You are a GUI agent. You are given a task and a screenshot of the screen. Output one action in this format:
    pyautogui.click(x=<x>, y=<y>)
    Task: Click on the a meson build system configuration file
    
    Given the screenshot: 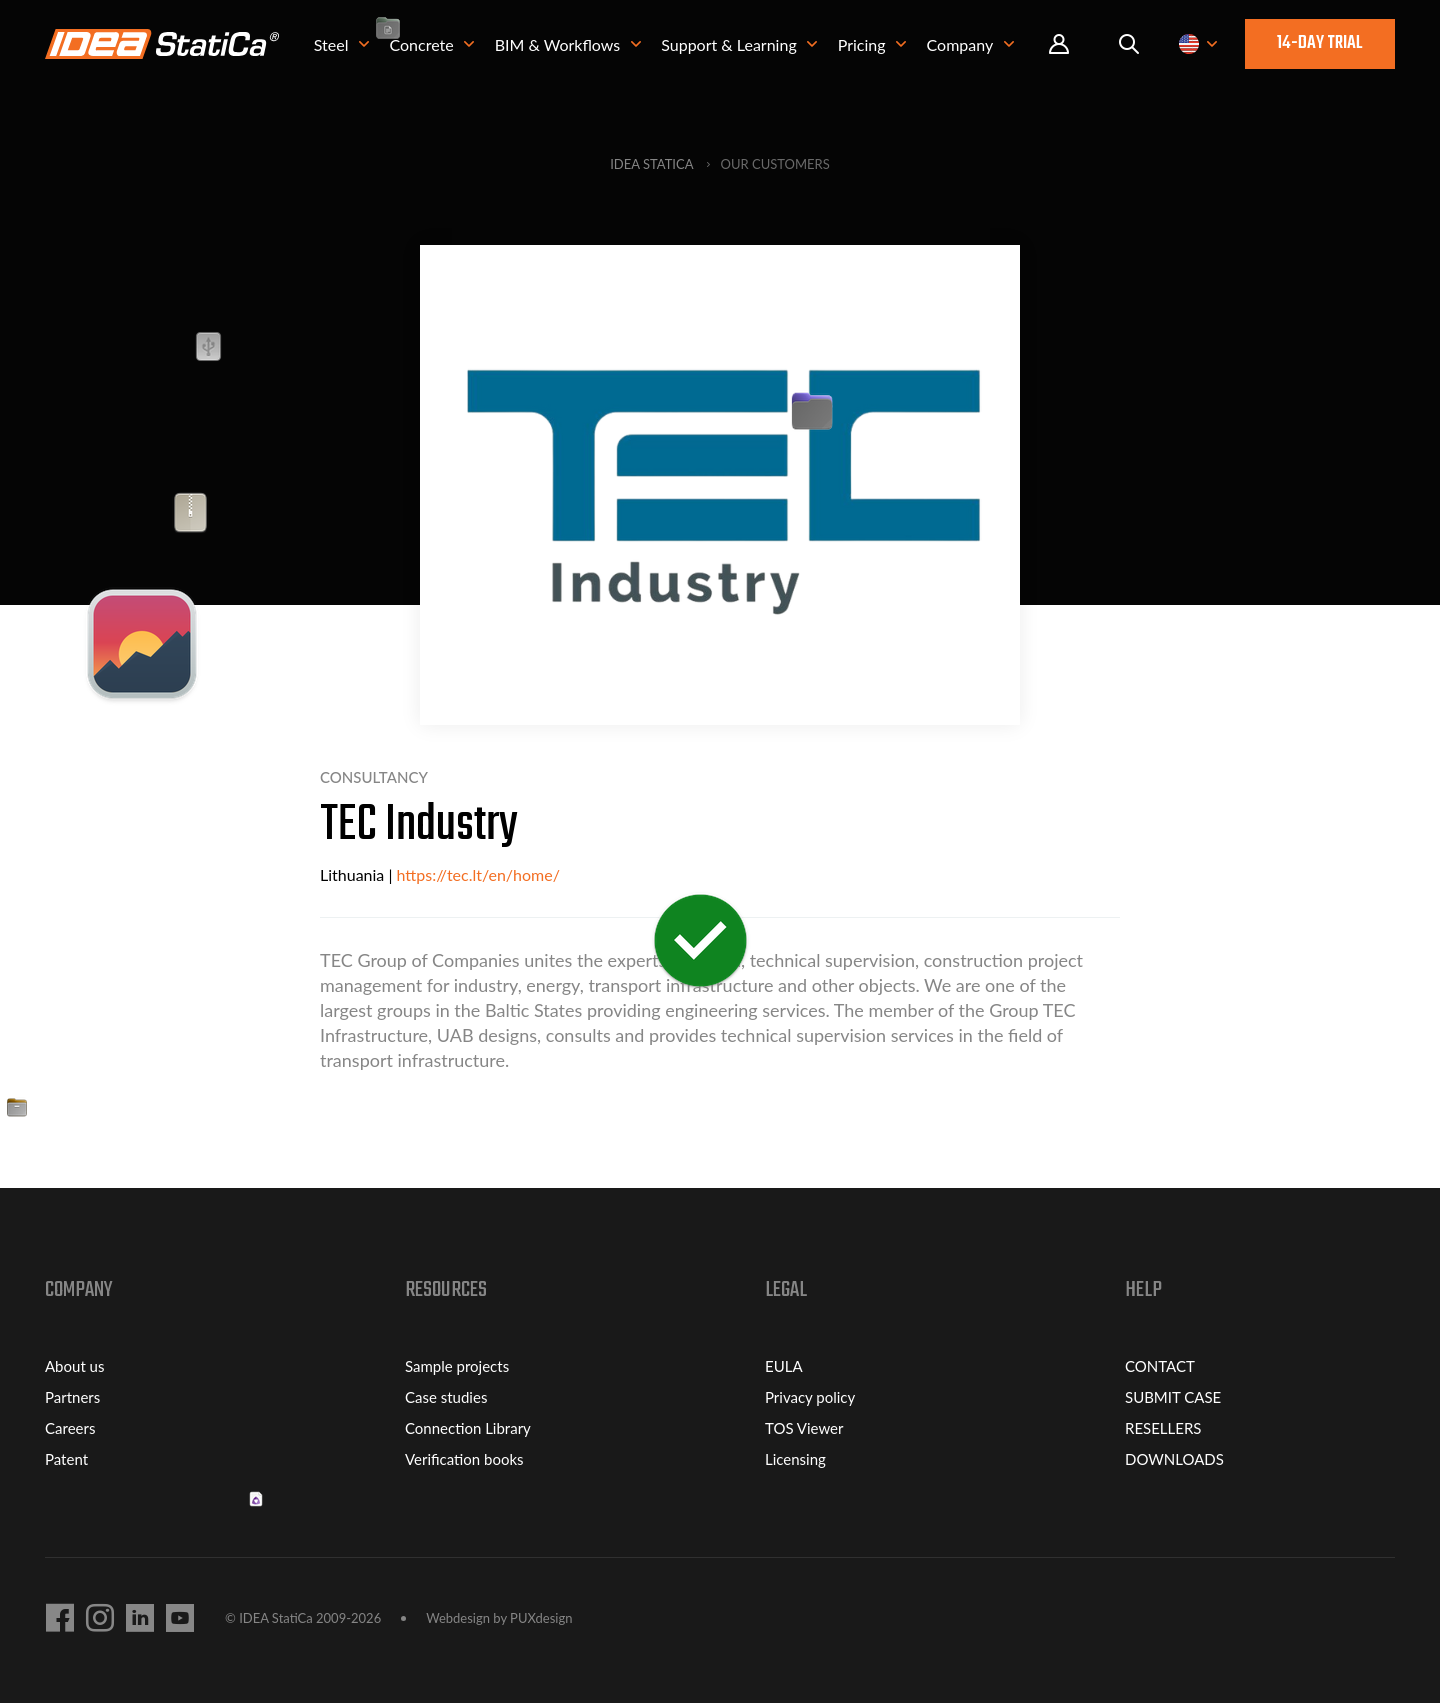 What is the action you would take?
    pyautogui.click(x=256, y=1499)
    